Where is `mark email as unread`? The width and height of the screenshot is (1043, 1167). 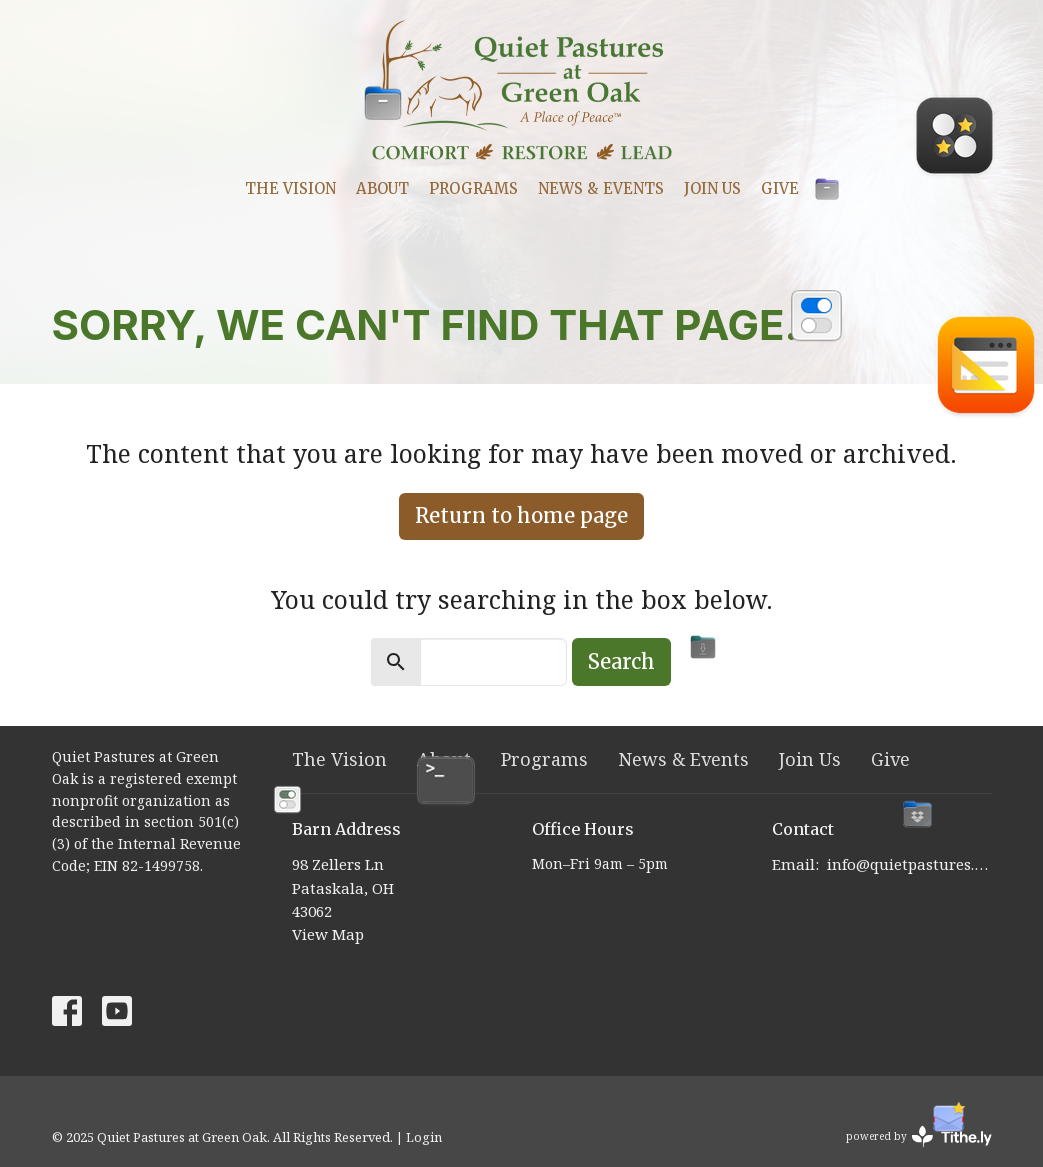
mark email as unread is located at coordinates (948, 1118).